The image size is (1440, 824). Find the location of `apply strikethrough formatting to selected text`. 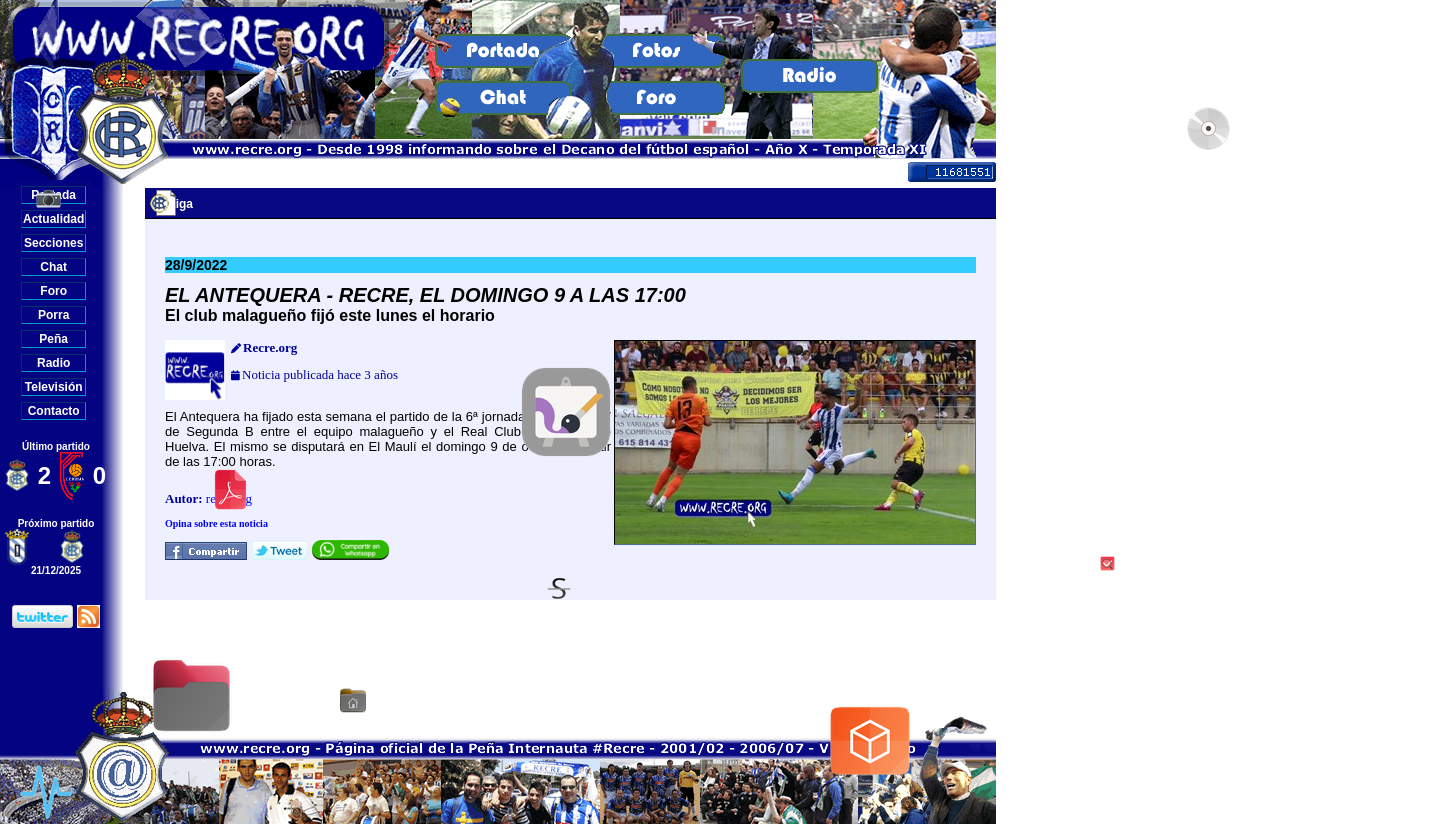

apply strikethrough formatting to selected text is located at coordinates (559, 589).